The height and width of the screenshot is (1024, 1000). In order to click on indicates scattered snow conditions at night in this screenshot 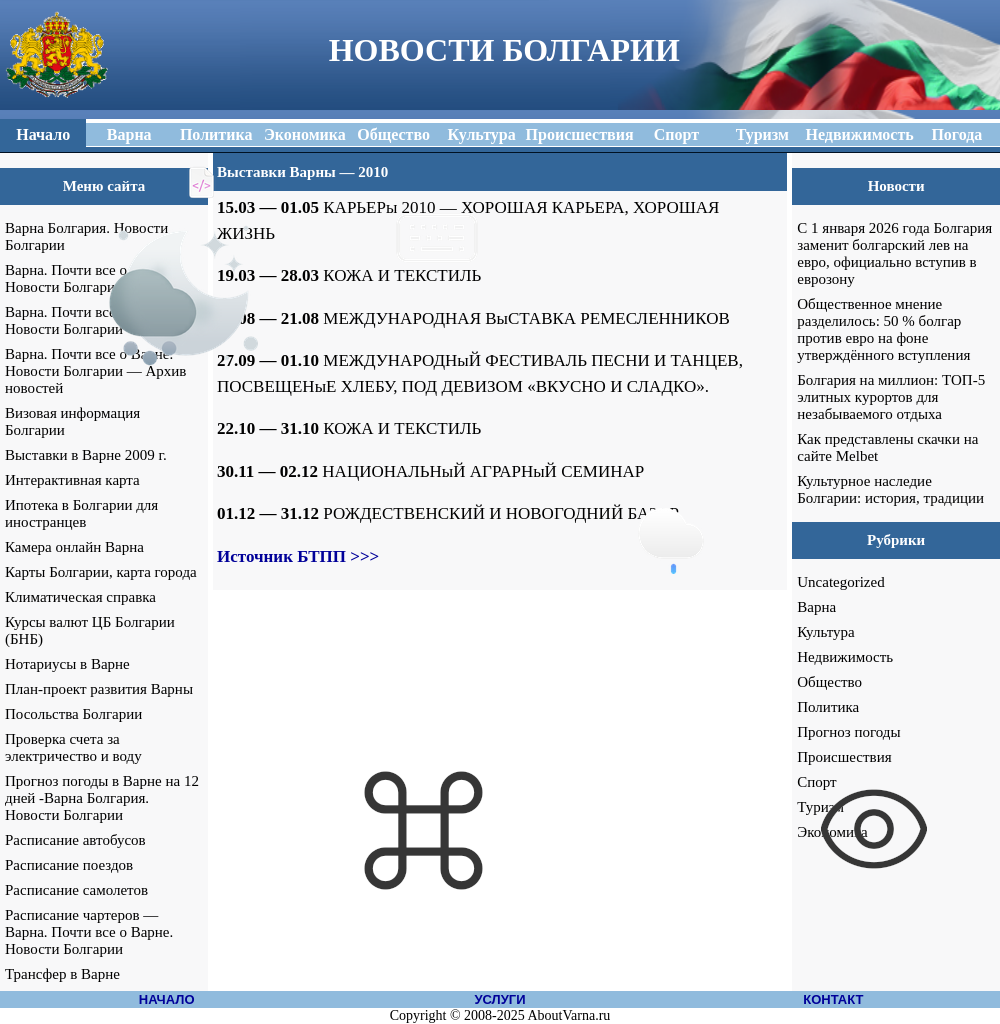, I will do `click(183, 295)`.